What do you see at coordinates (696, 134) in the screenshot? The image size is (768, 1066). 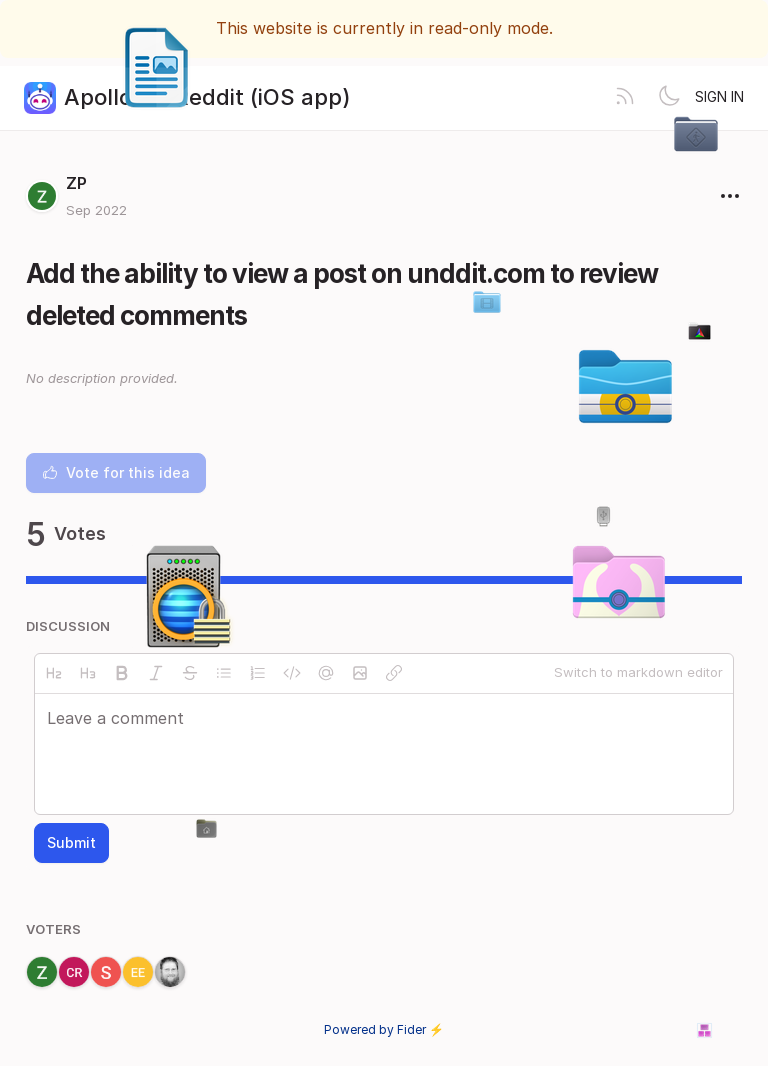 I see `access public or shared files folder` at bounding box center [696, 134].